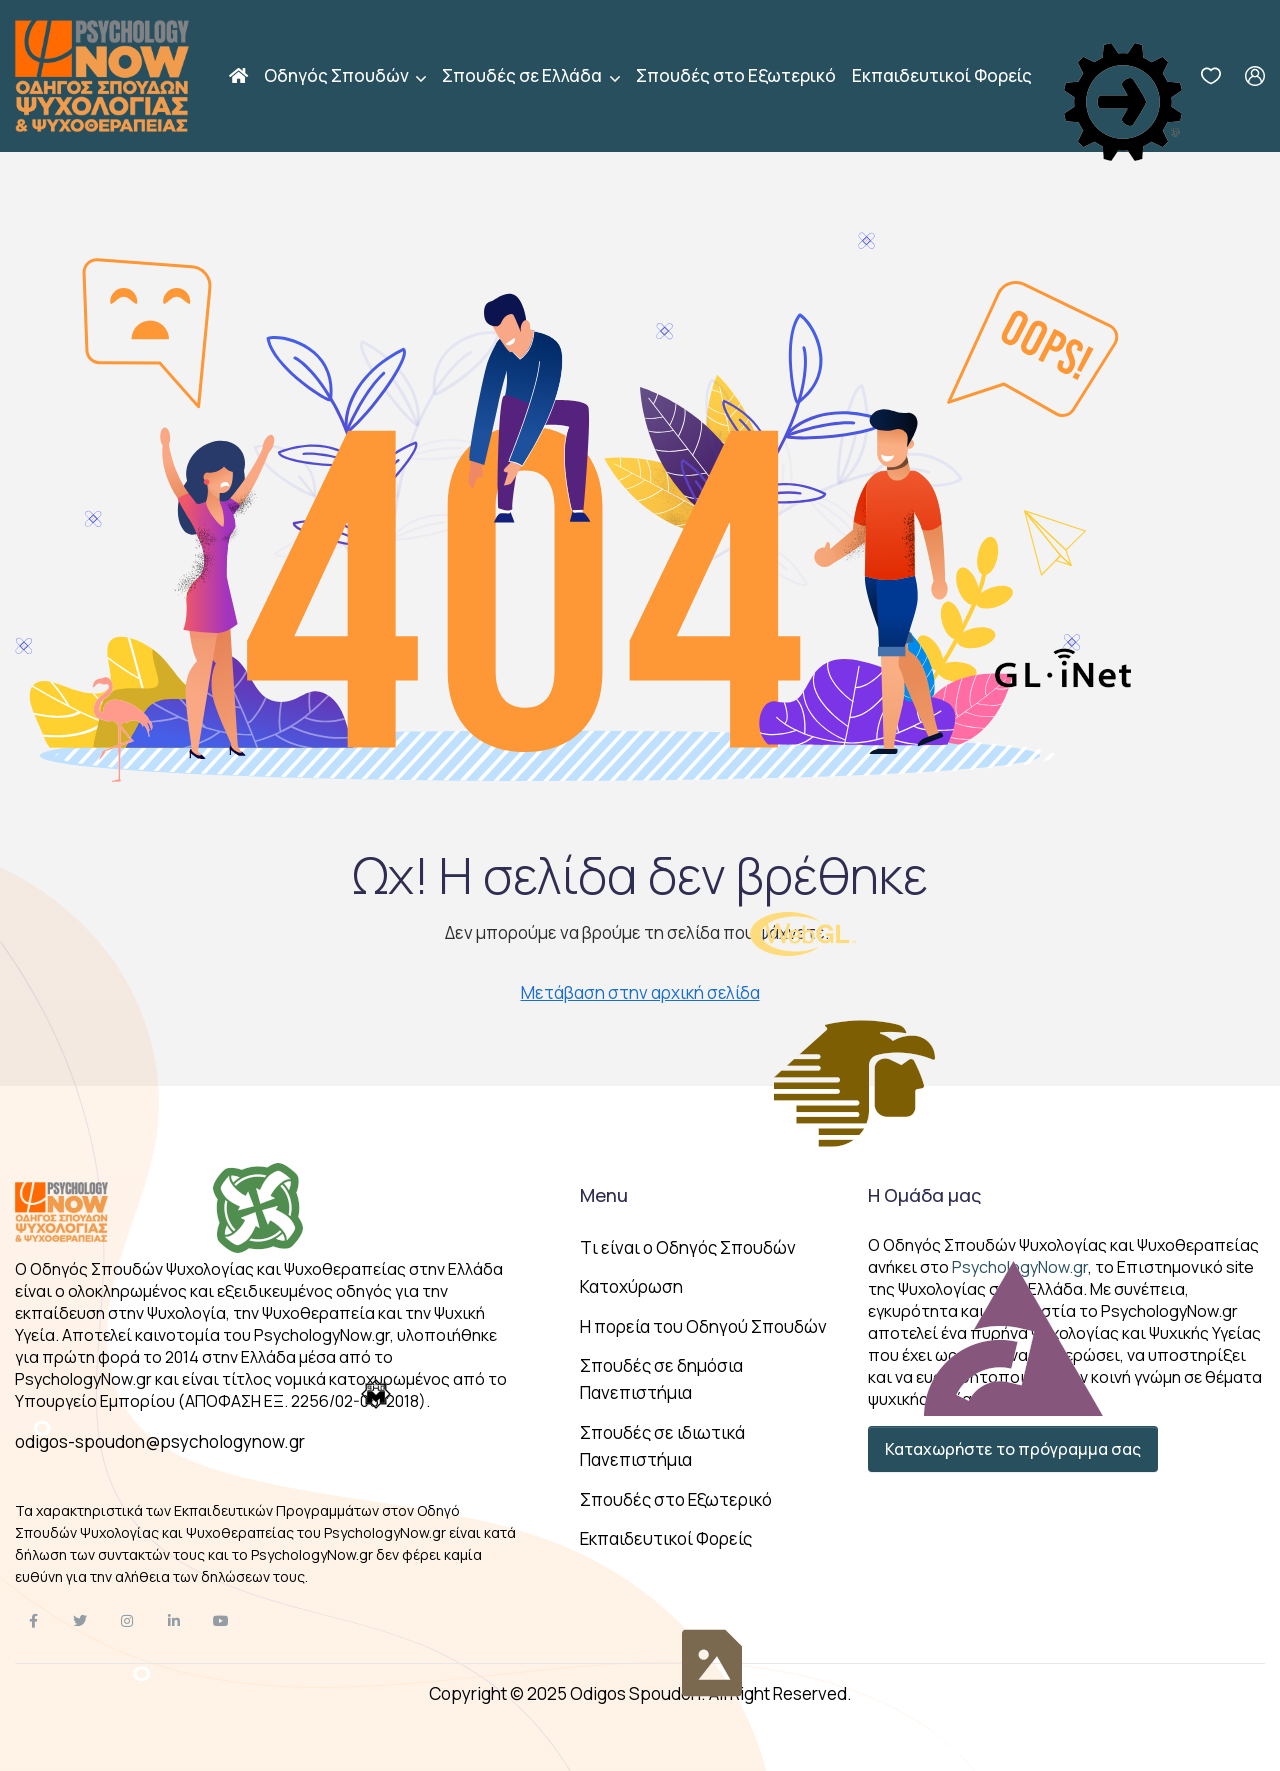  Describe the element at coordinates (1063, 668) in the screenshot. I see `GL.iNet company logo` at that location.